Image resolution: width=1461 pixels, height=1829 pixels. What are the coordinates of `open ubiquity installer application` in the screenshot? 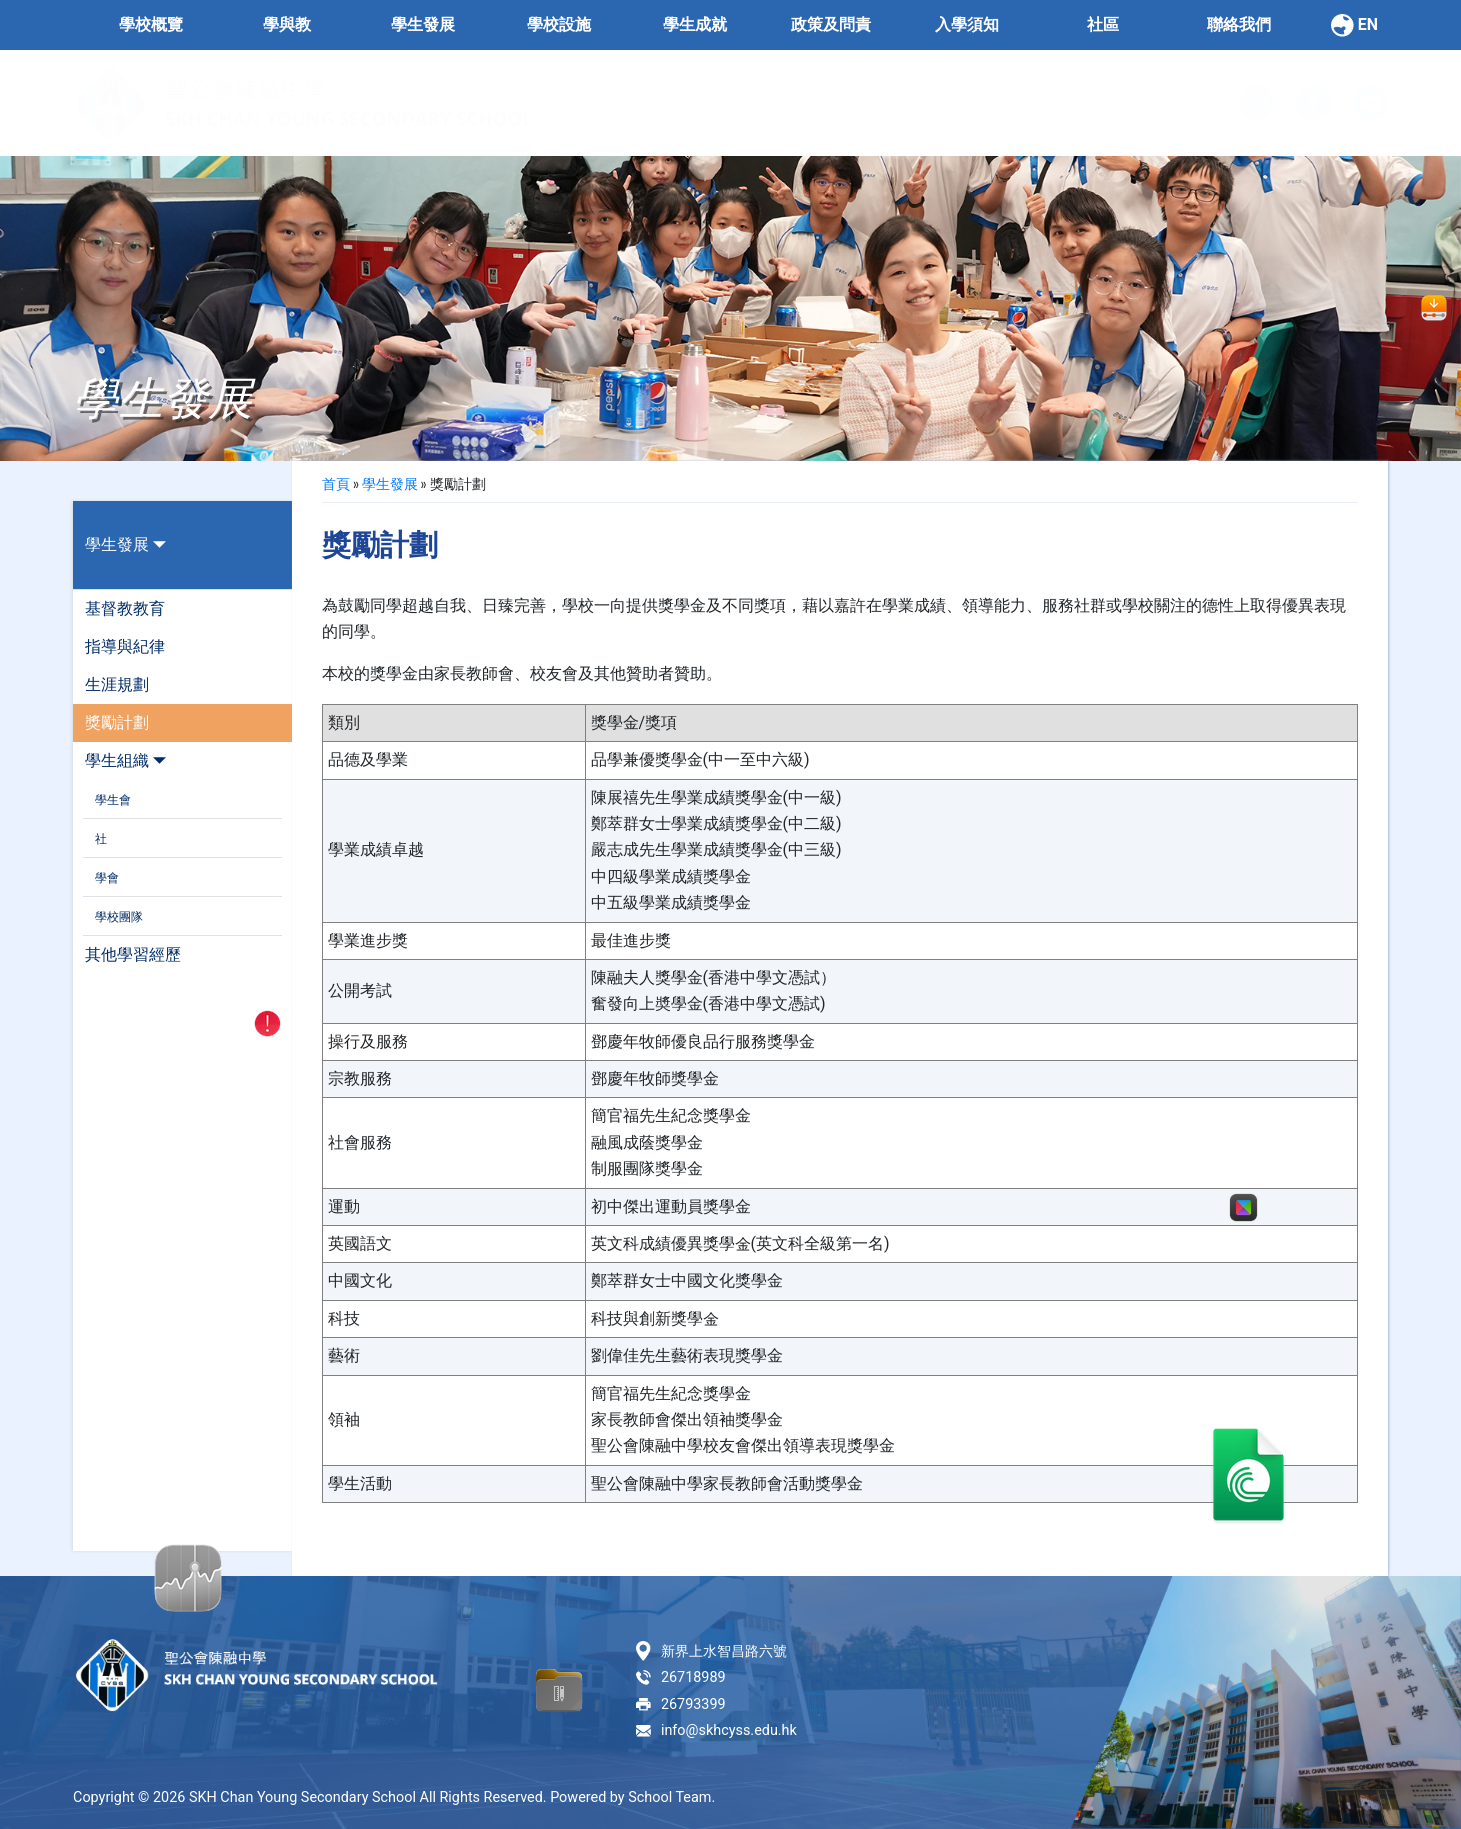 It's located at (1434, 308).